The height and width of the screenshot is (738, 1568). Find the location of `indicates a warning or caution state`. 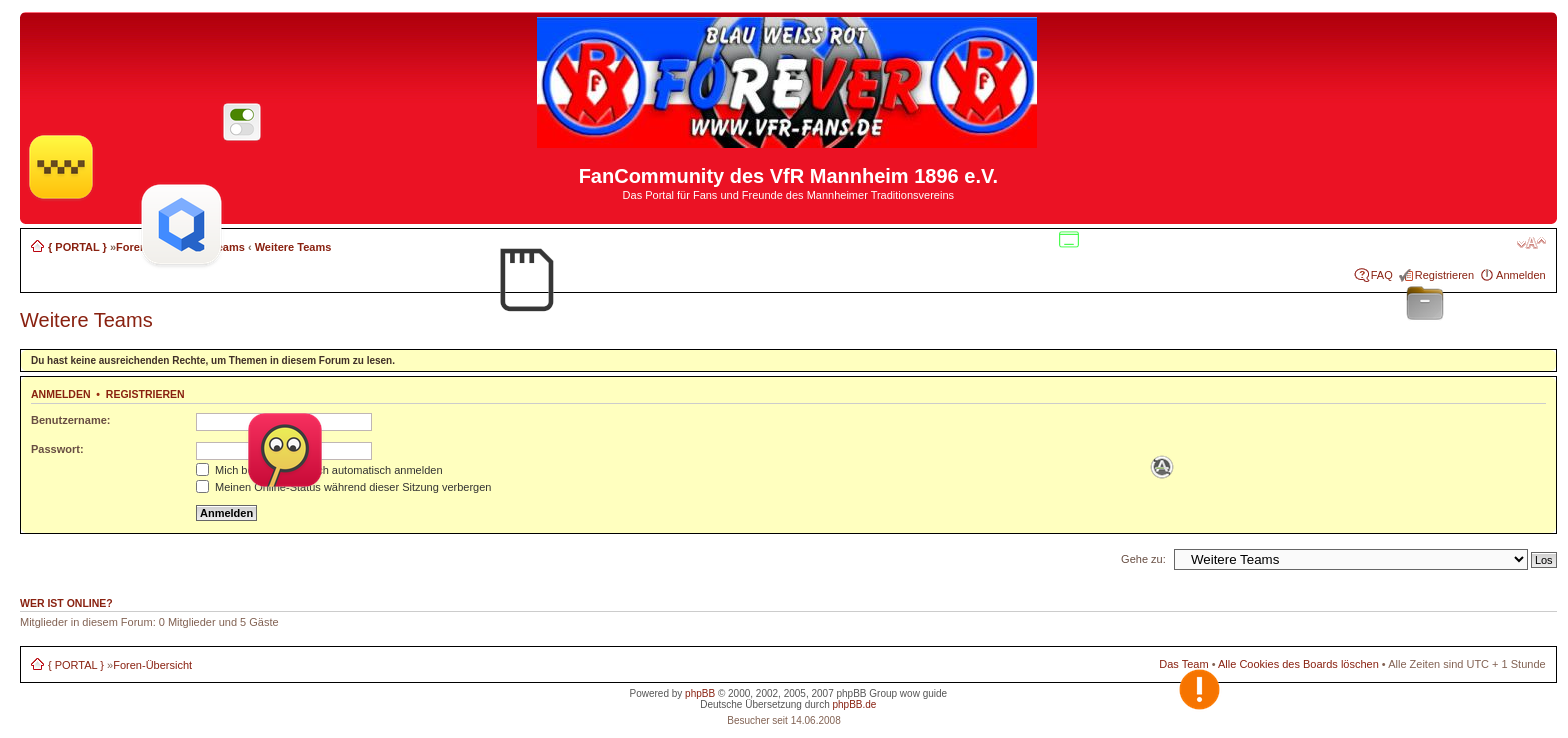

indicates a warning or caution state is located at coordinates (1199, 689).